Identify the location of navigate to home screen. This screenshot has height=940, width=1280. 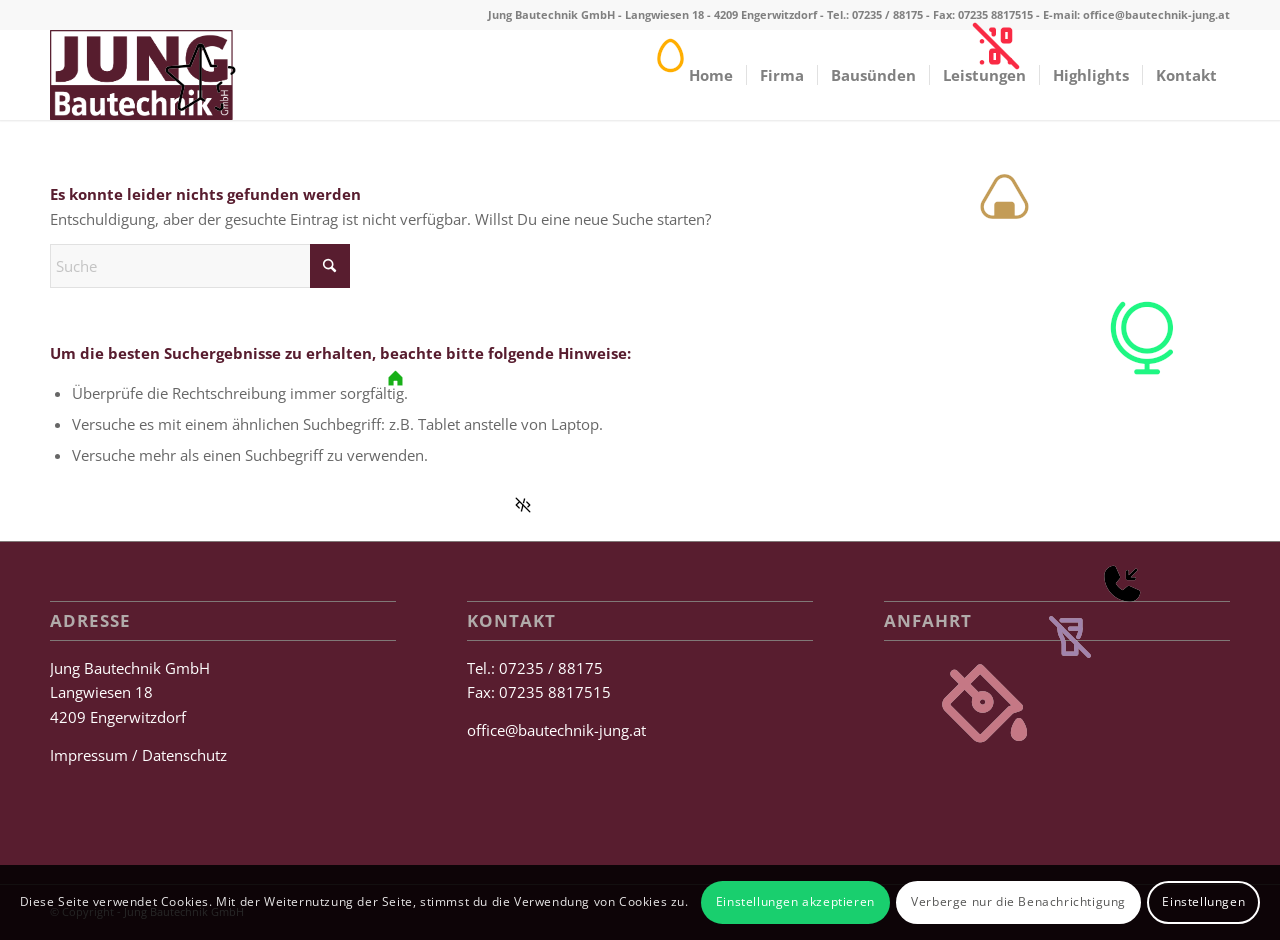
(395, 378).